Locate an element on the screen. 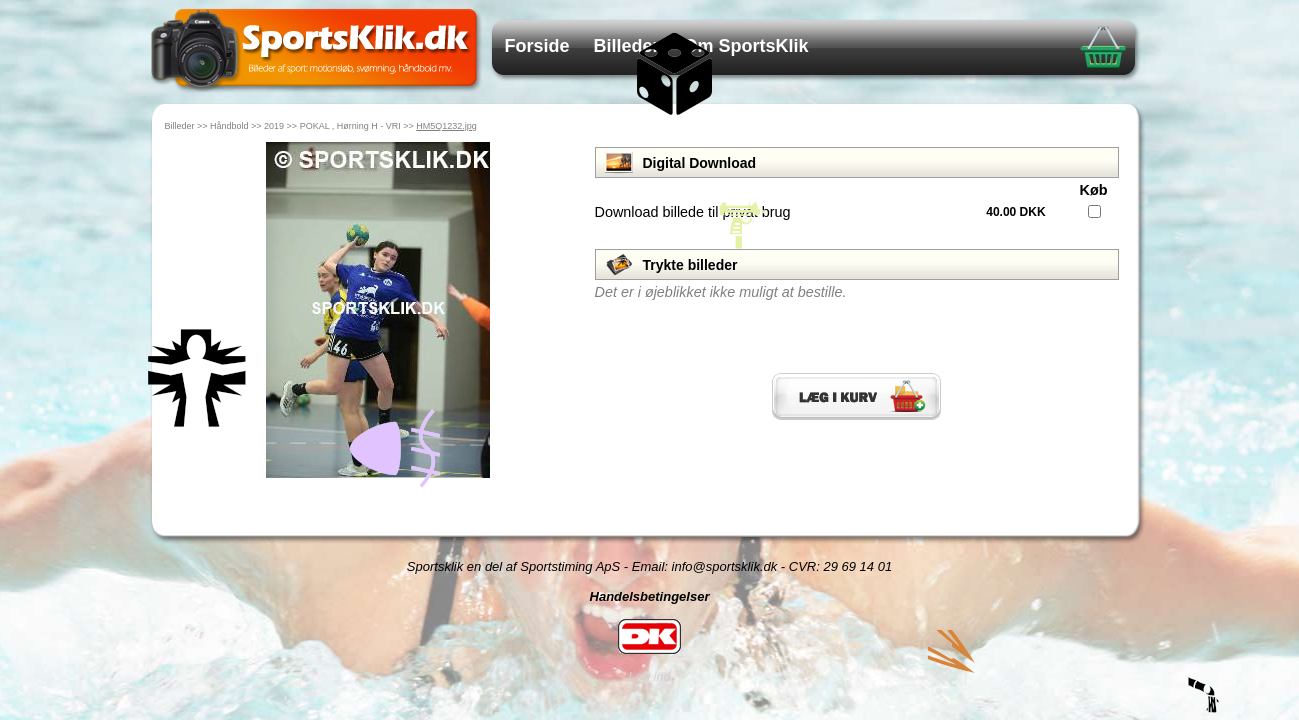 The image size is (1299, 720). select uzi weapon in game inventory is located at coordinates (742, 225).